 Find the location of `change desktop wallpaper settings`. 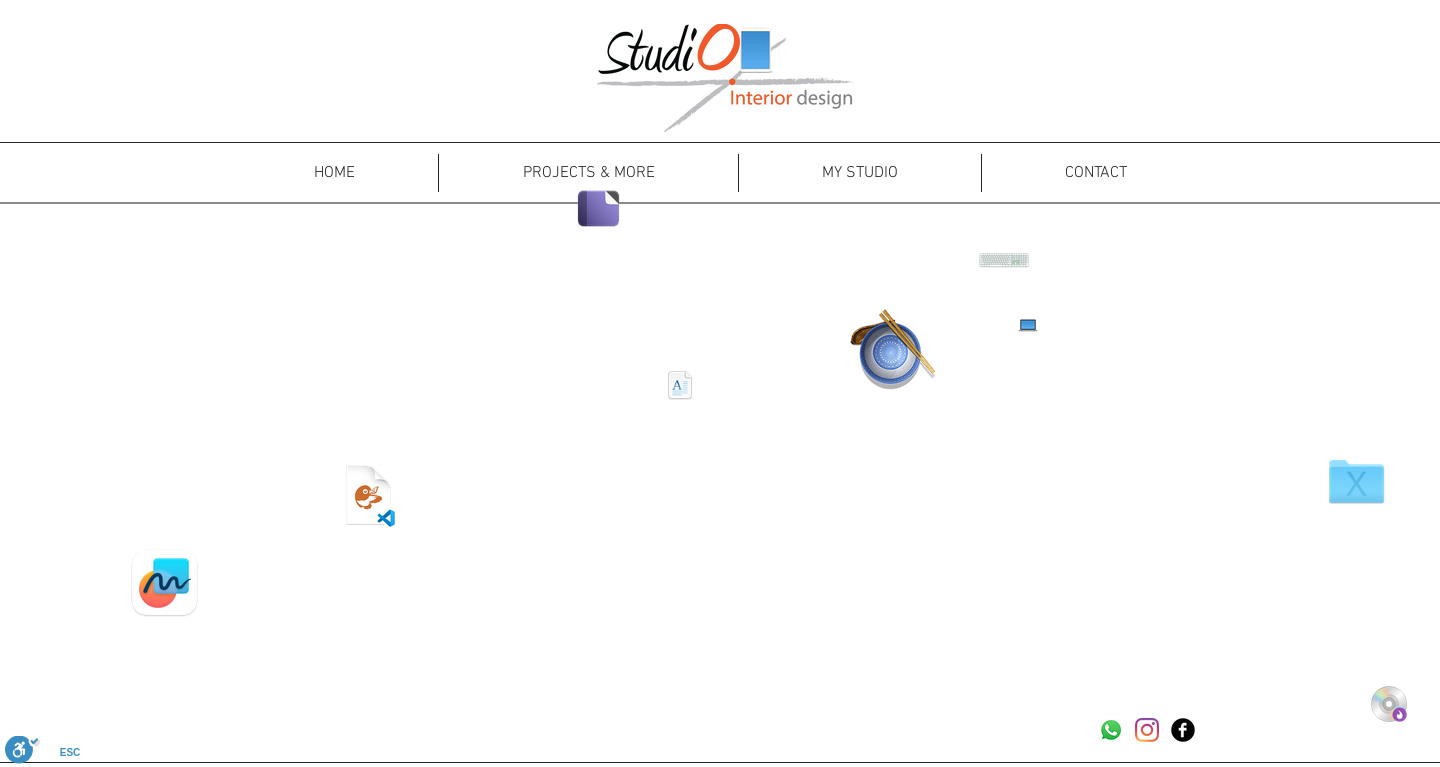

change desktop wallpaper settings is located at coordinates (598, 207).